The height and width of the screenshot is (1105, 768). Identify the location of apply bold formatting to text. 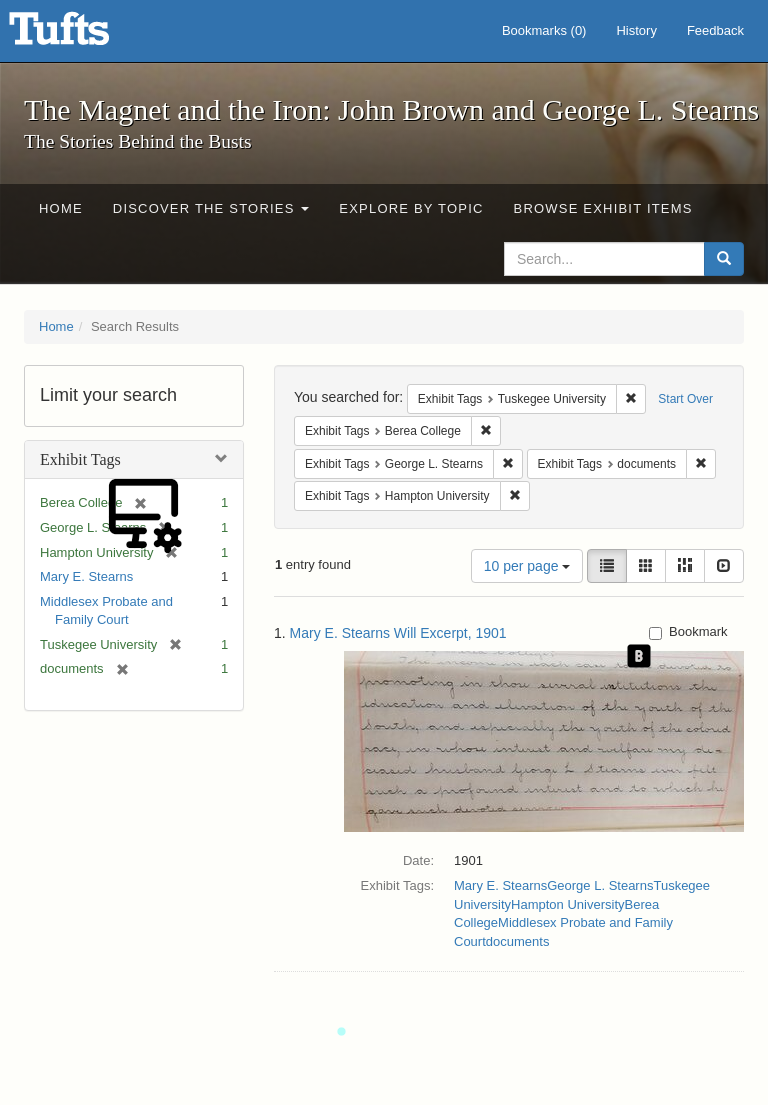
(639, 656).